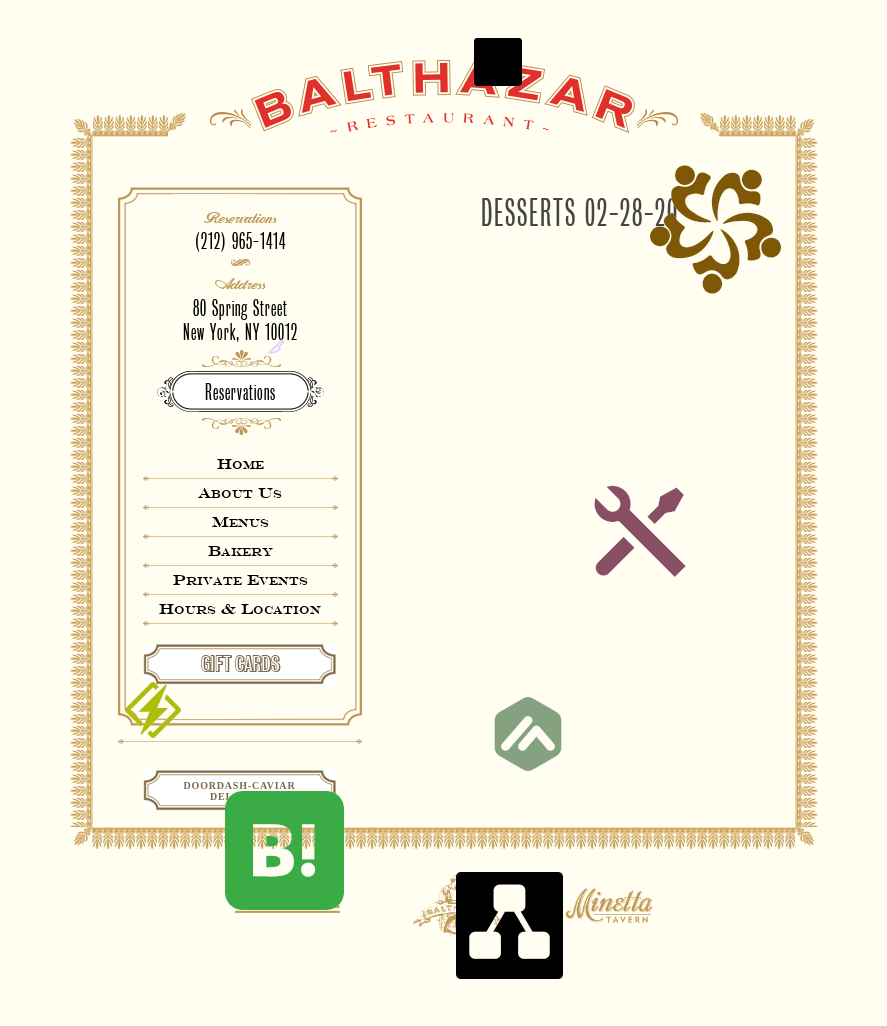  What do you see at coordinates (153, 710) in the screenshot?
I see `honeybadger application monitoring service logo` at bounding box center [153, 710].